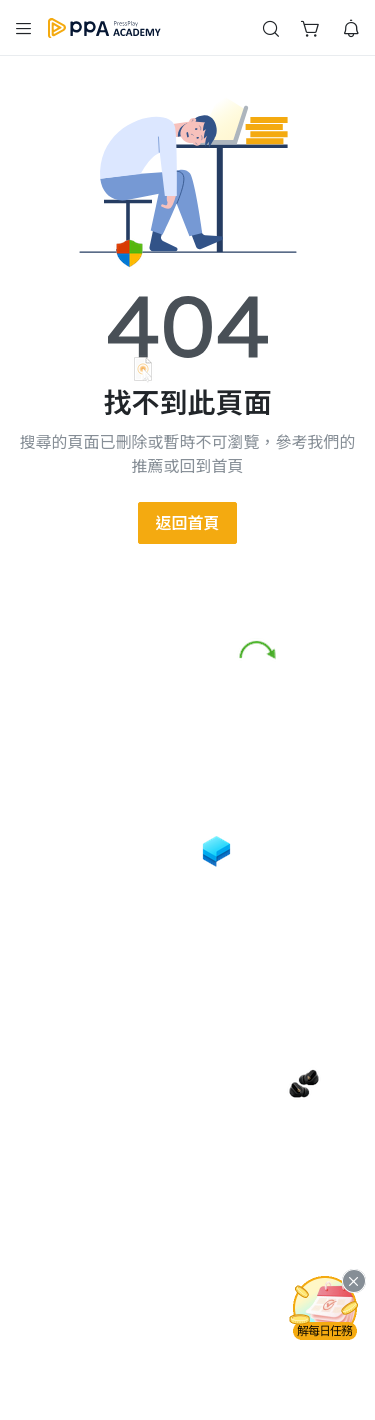  Describe the element at coordinates (256, 649) in the screenshot. I see `redo the last undone action` at that location.